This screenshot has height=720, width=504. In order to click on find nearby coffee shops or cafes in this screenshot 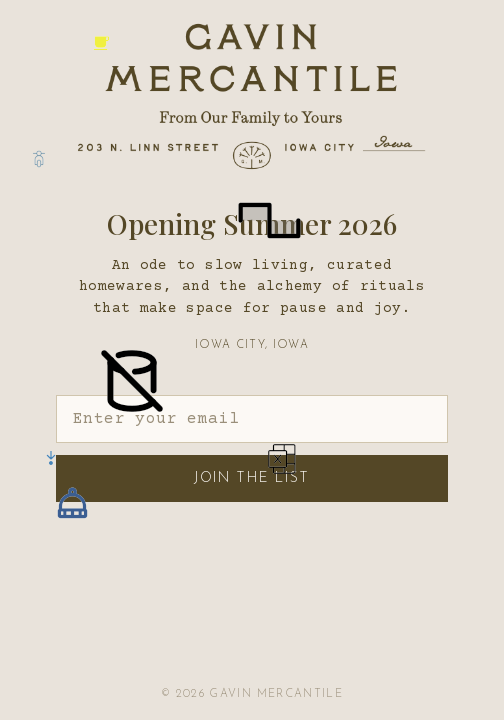, I will do `click(101, 43)`.